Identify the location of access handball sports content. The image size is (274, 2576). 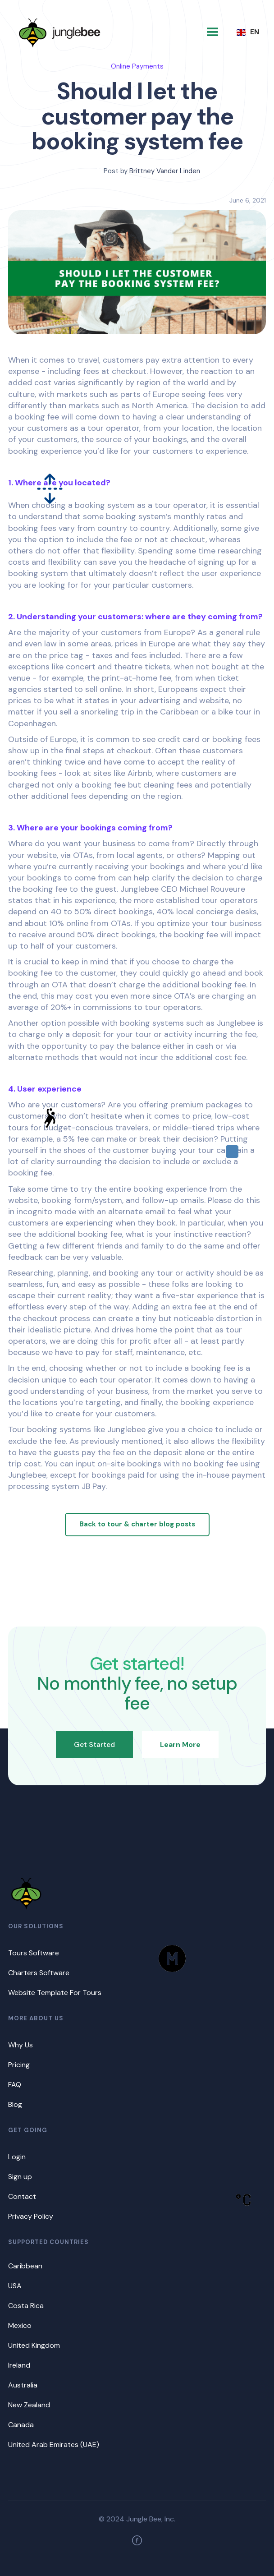
(50, 1118).